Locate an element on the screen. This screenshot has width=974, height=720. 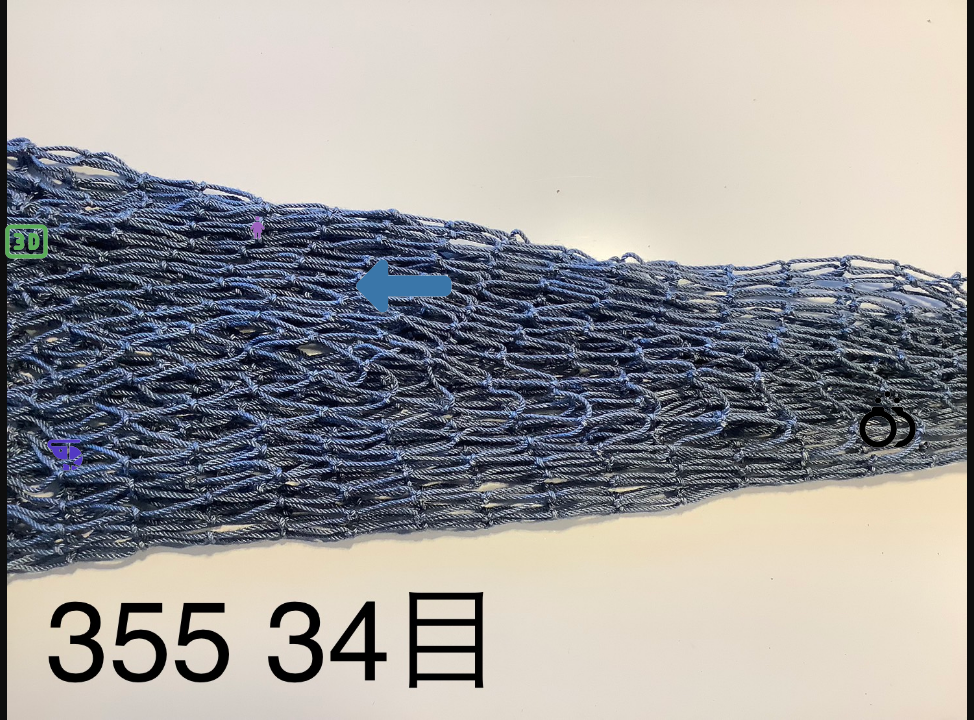
go back to previous screen is located at coordinates (404, 286).